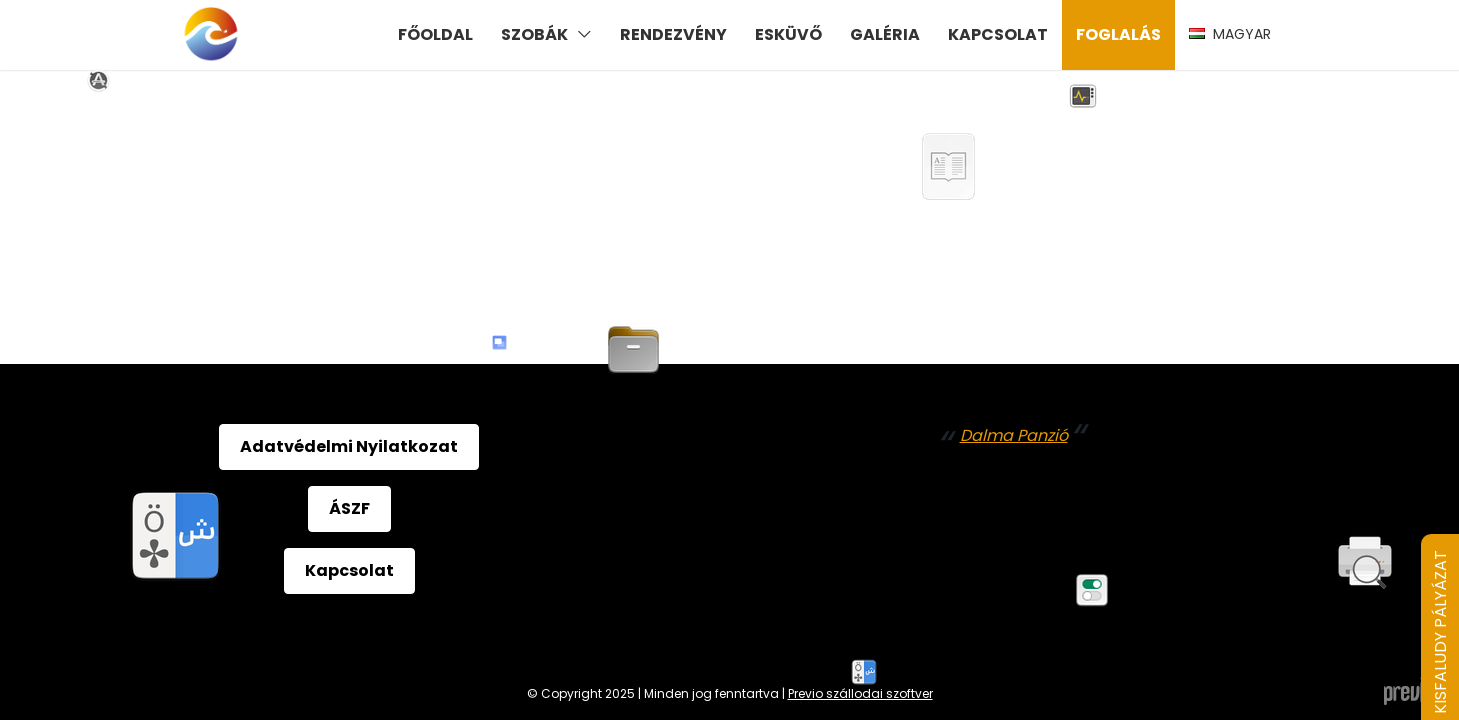 The width and height of the screenshot is (1459, 720). Describe the element at coordinates (633, 349) in the screenshot. I see `open the file manager` at that location.